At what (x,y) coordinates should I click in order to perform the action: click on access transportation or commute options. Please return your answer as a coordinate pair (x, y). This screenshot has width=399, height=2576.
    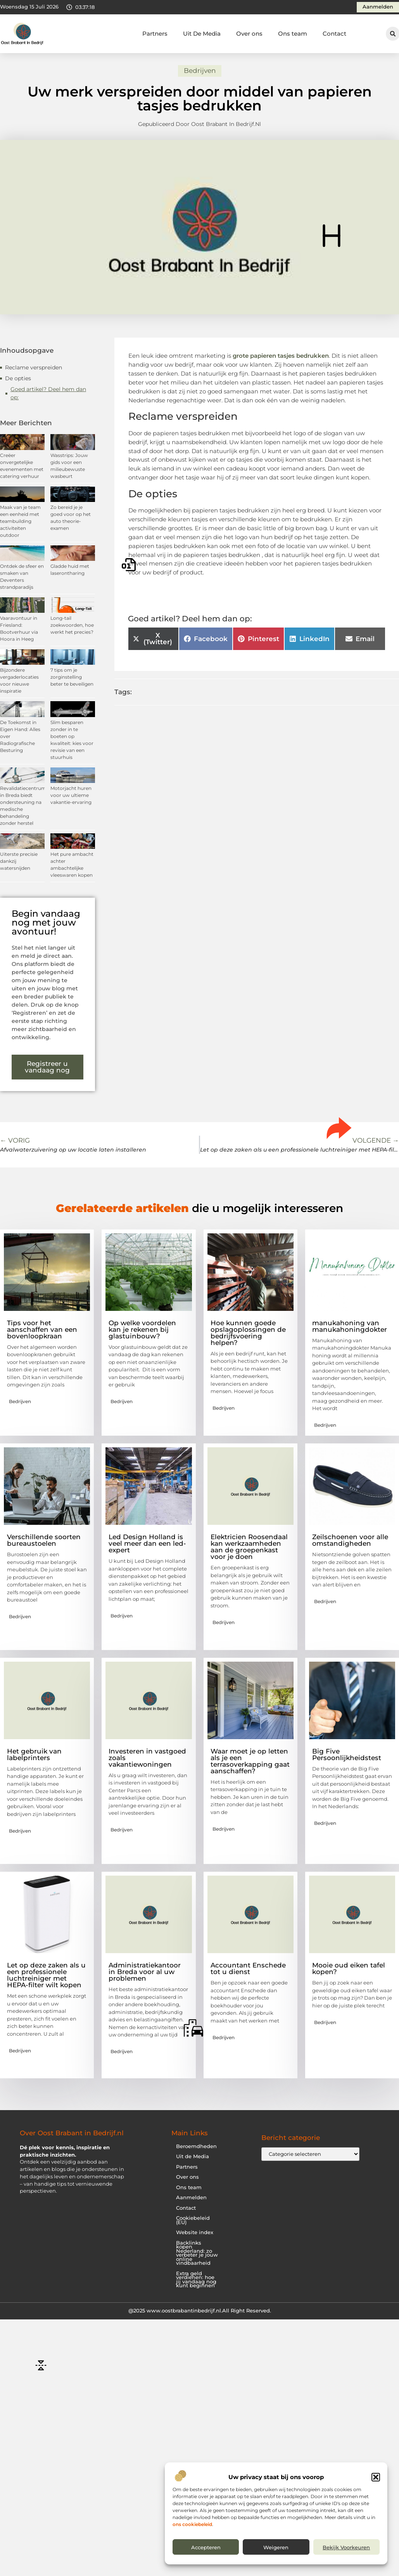
    Looking at the image, I should click on (193, 2028).